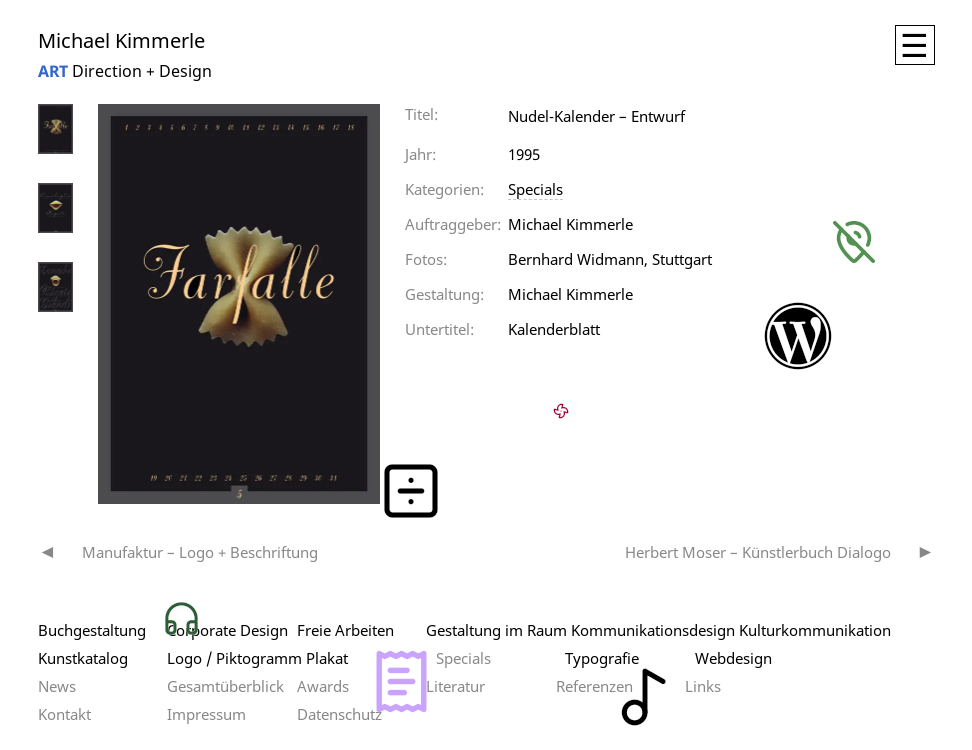 Image resolution: width=972 pixels, height=750 pixels. What do you see at coordinates (411, 491) in the screenshot?
I see `perform a division calculation` at bounding box center [411, 491].